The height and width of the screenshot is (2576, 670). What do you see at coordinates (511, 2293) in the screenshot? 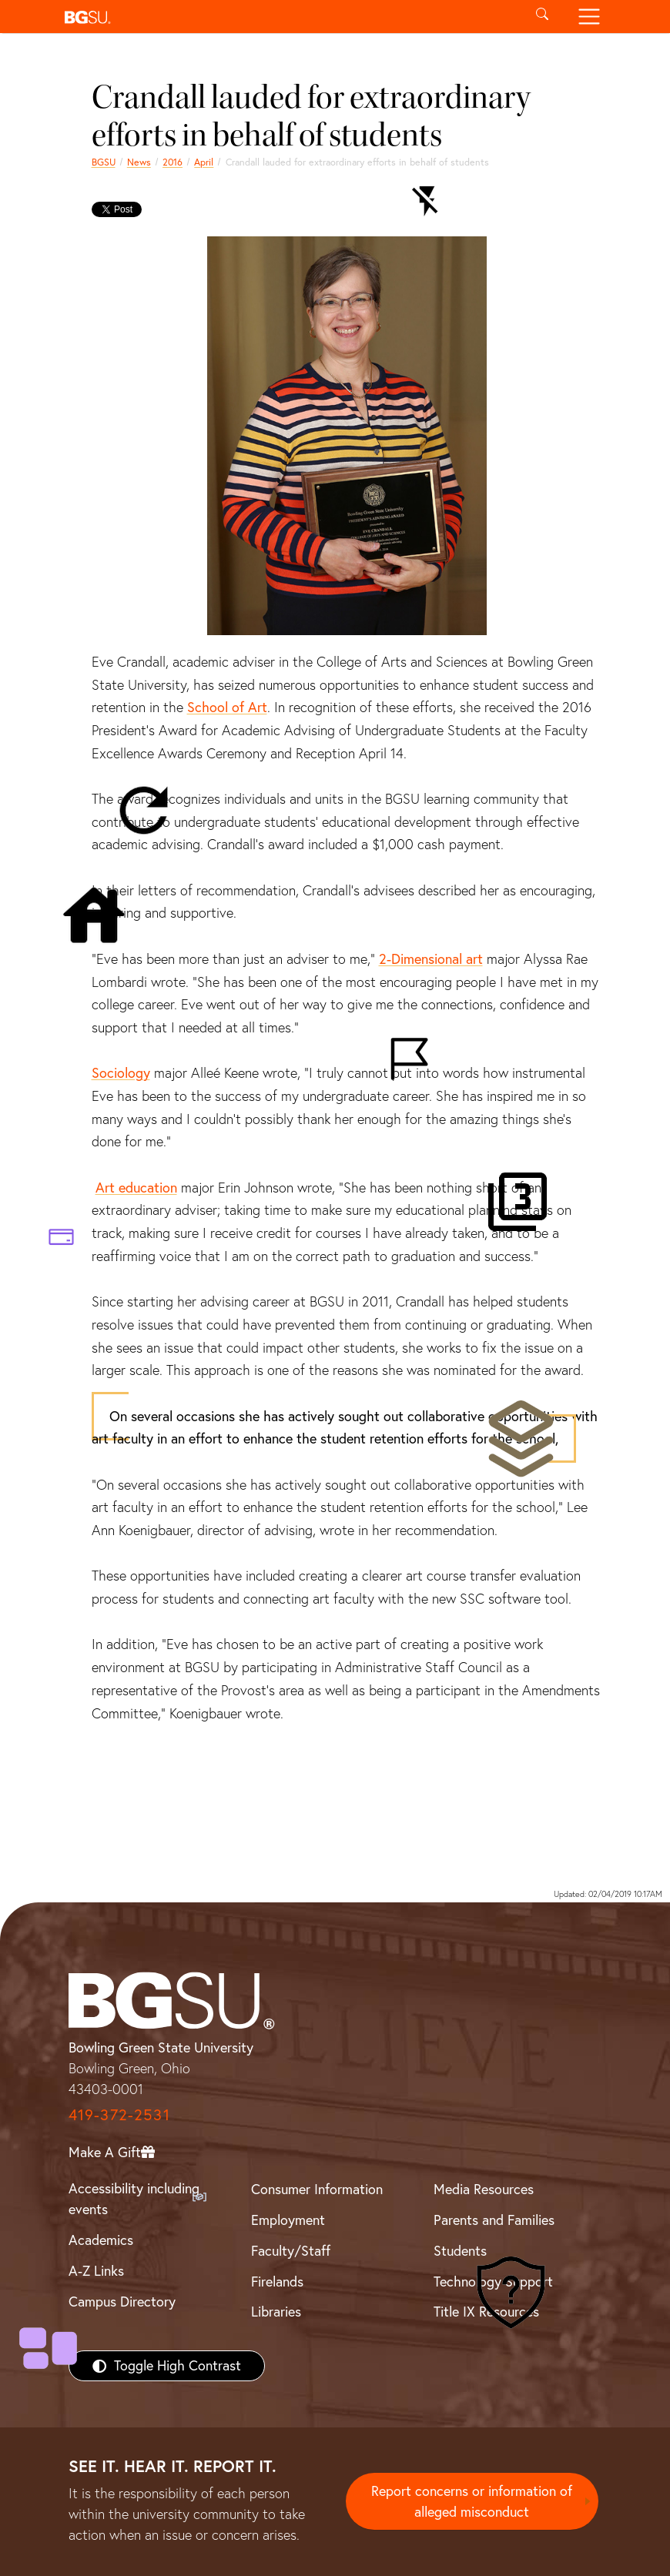
I see `unknown or unverified workspace security status` at bounding box center [511, 2293].